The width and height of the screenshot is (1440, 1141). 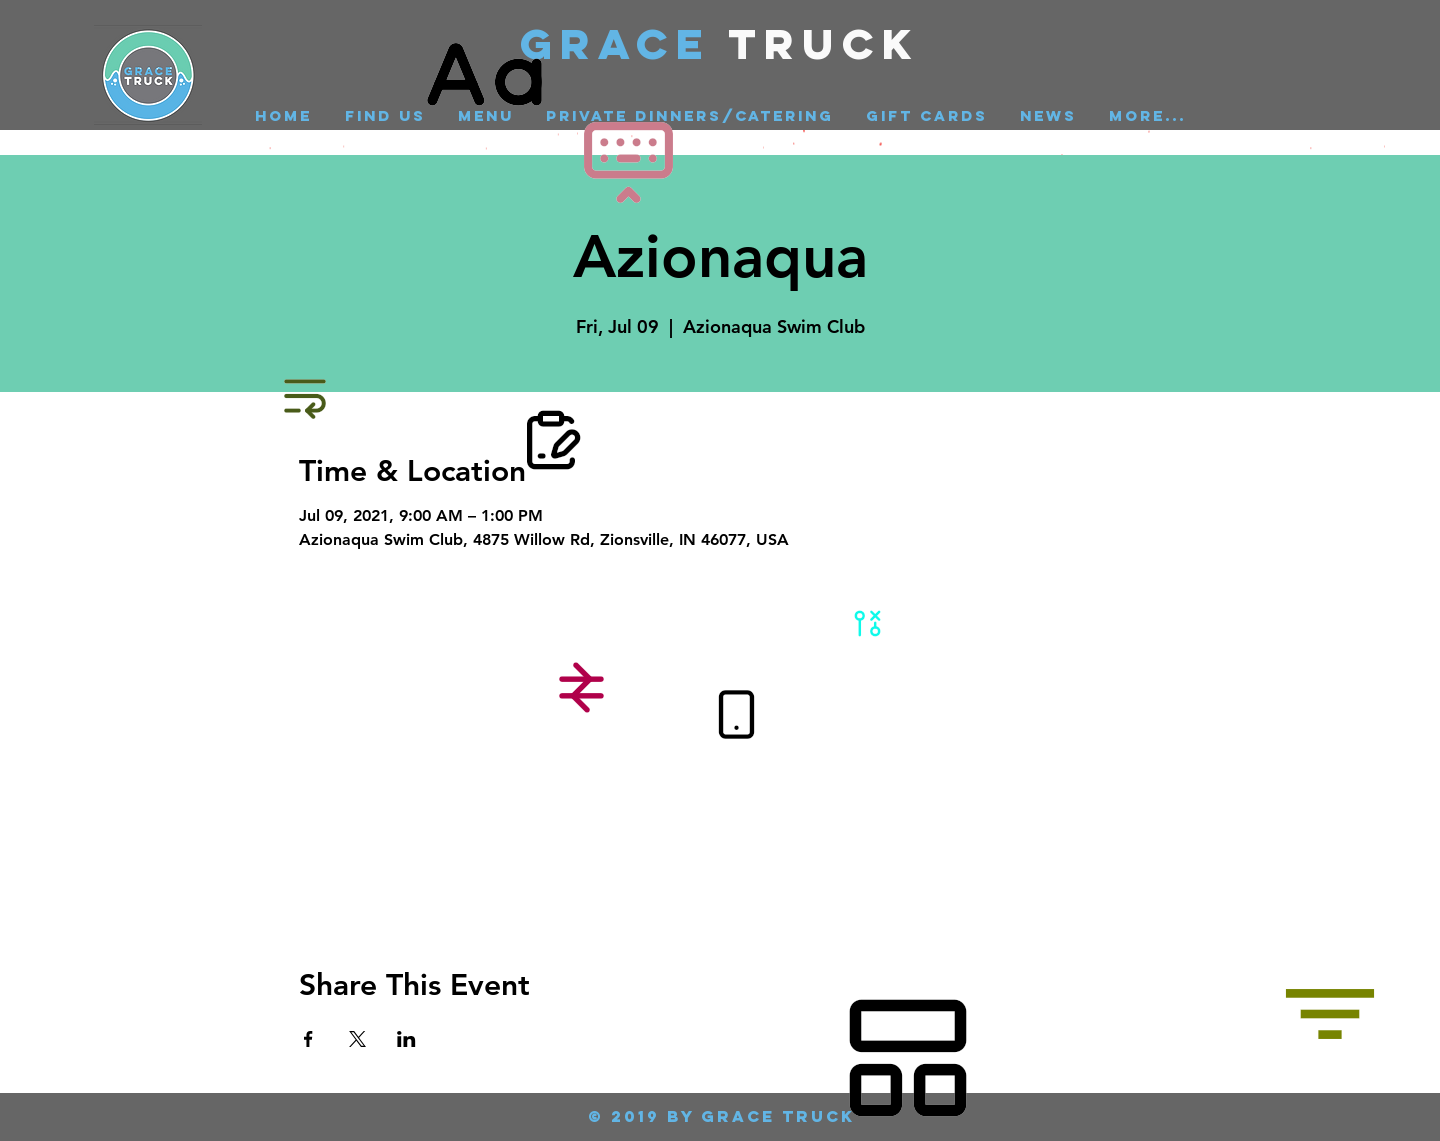 What do you see at coordinates (867, 623) in the screenshot?
I see `indicates a closed or rejected pull request` at bounding box center [867, 623].